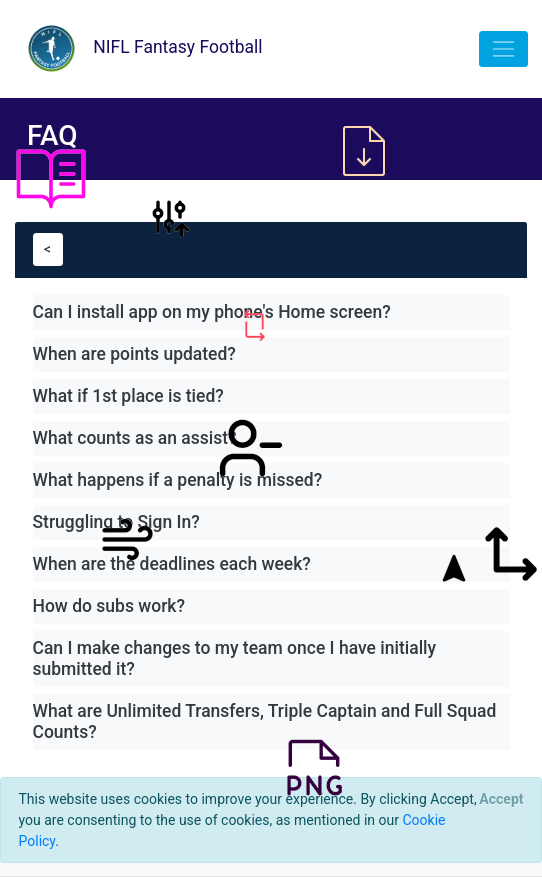 The height and width of the screenshot is (877, 542). What do you see at coordinates (509, 553) in the screenshot?
I see `indicates a path or vector direction` at bounding box center [509, 553].